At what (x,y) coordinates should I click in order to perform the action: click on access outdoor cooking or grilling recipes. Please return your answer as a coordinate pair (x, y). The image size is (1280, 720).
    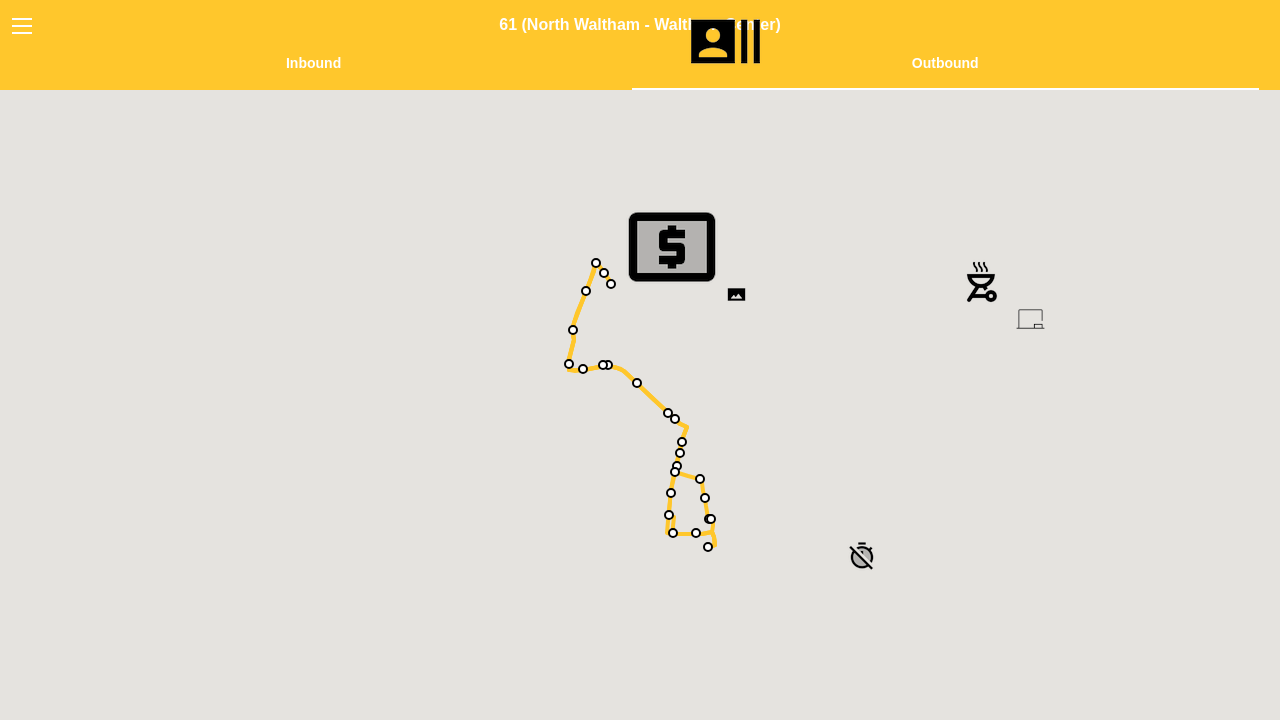
    Looking at the image, I should click on (981, 282).